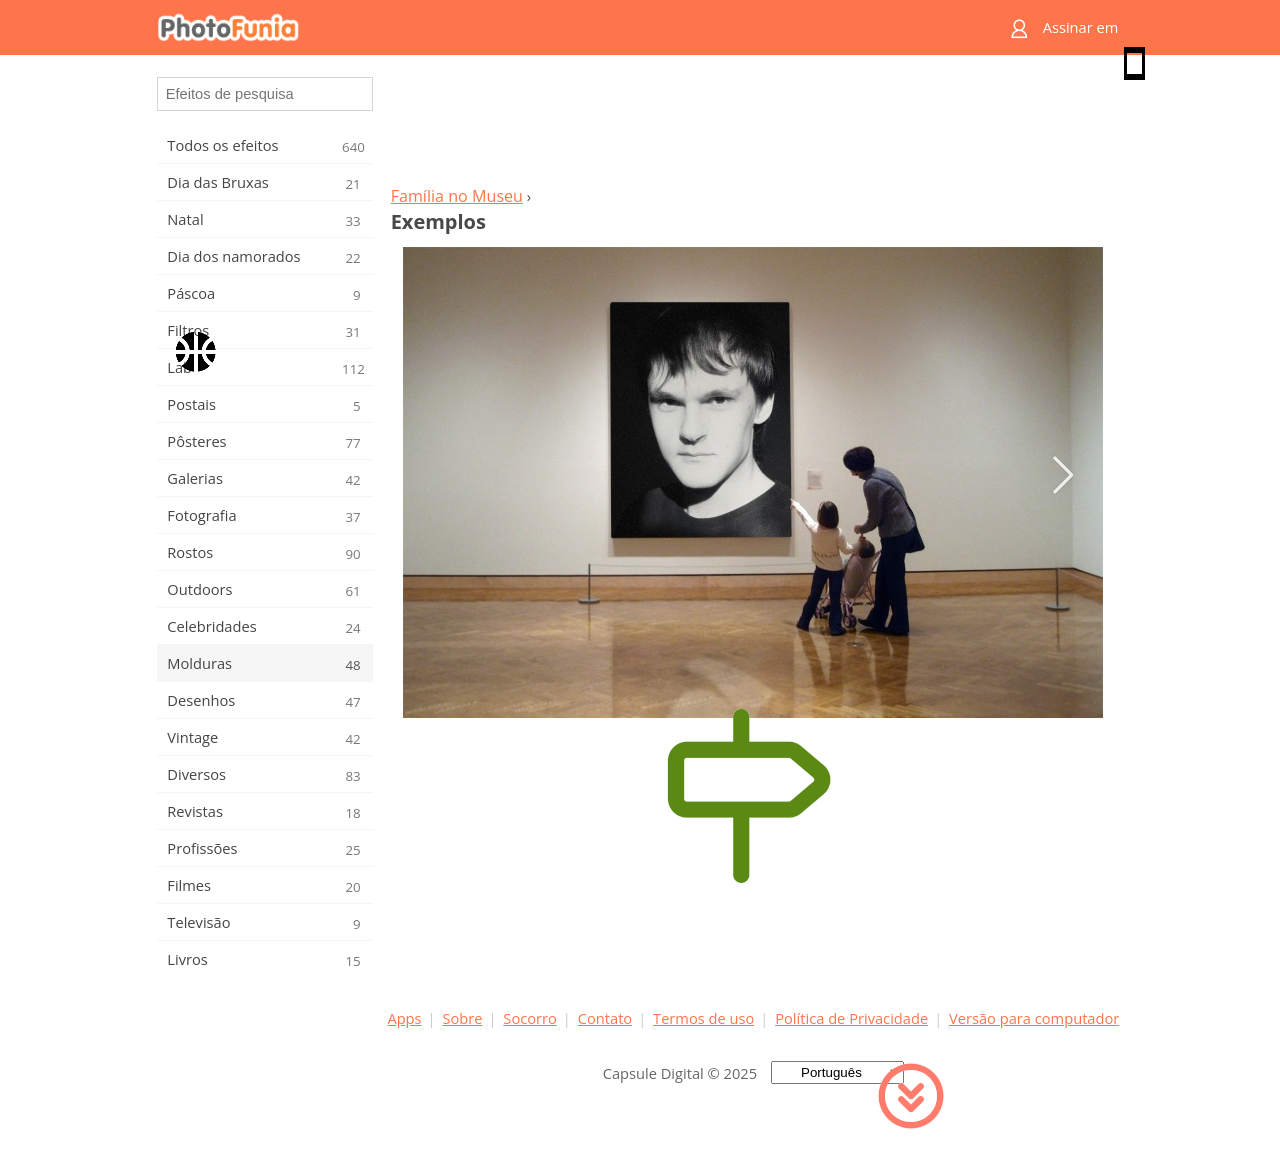 This screenshot has width=1280, height=1164. I want to click on access mobile device settings, so click(1134, 63).